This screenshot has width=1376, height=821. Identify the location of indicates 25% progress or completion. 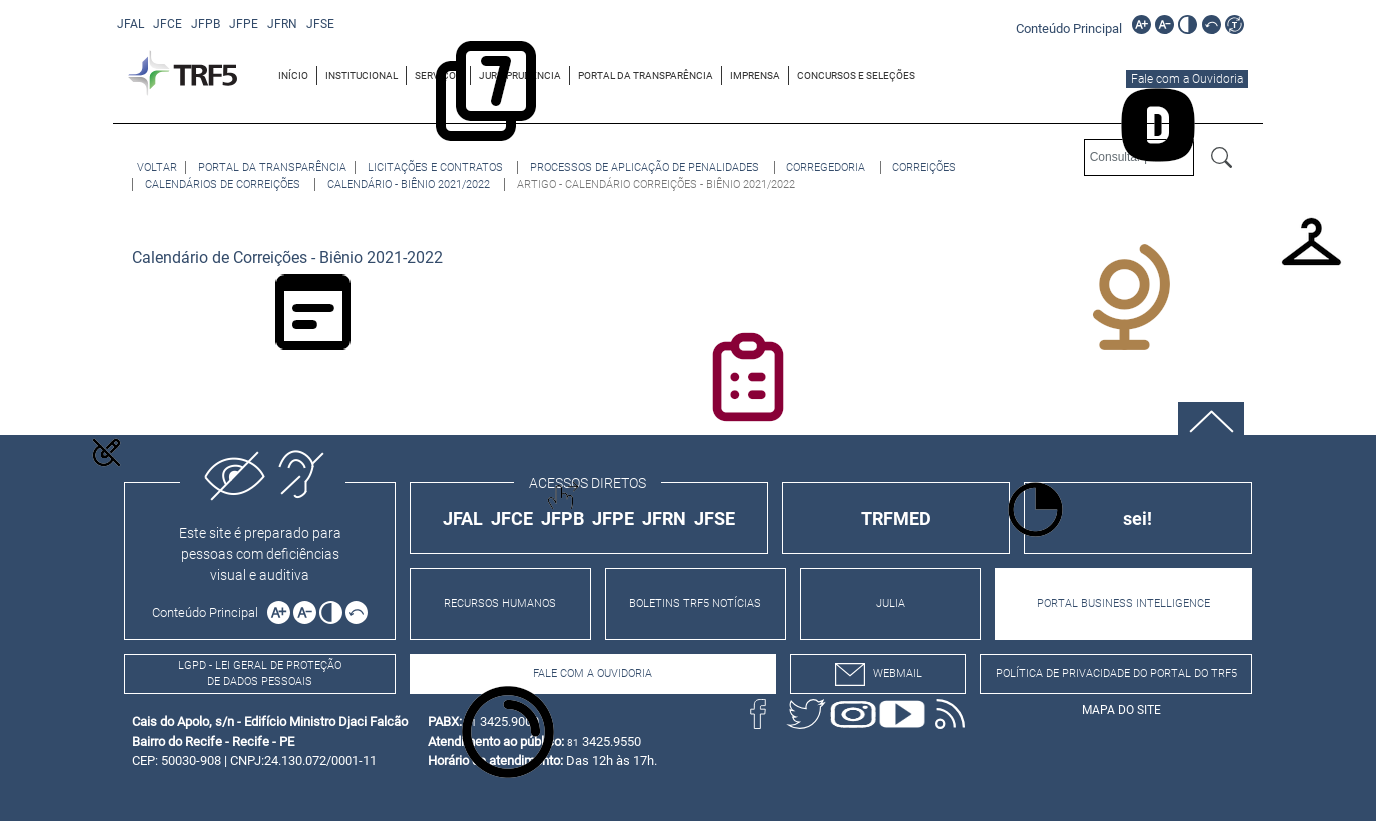
(1035, 509).